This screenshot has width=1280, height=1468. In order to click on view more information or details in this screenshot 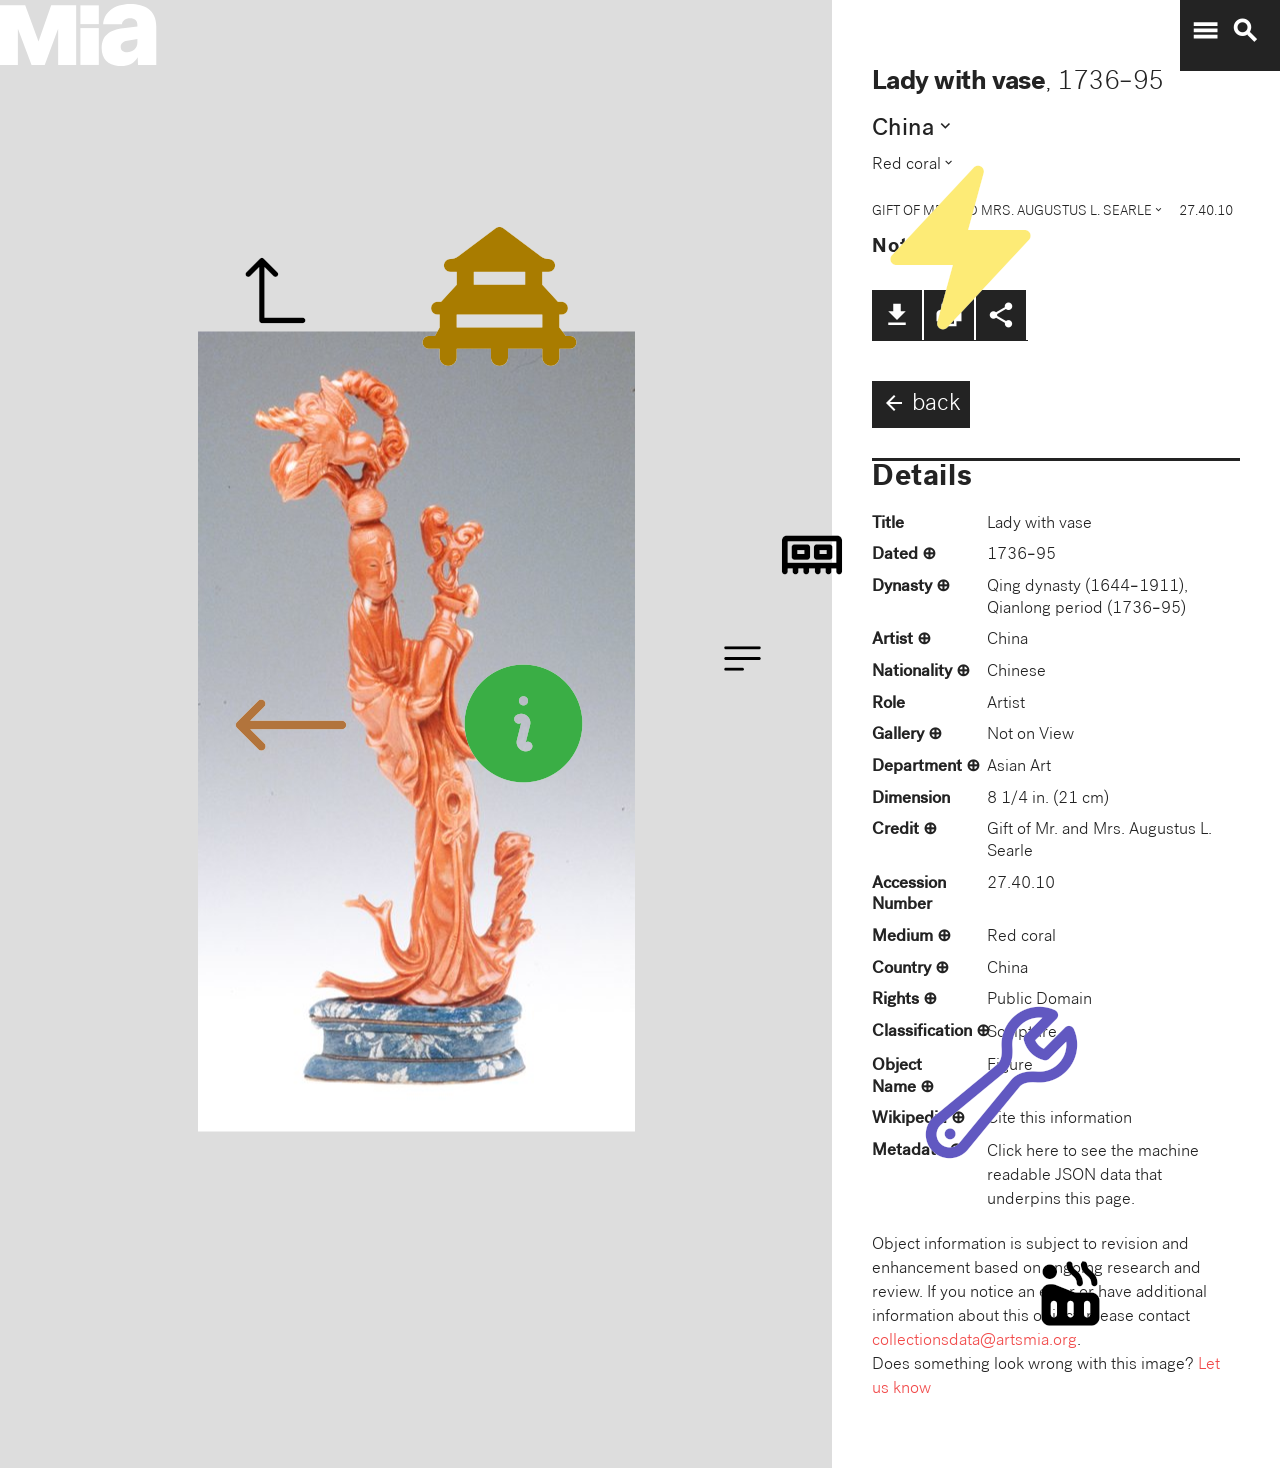, I will do `click(523, 723)`.